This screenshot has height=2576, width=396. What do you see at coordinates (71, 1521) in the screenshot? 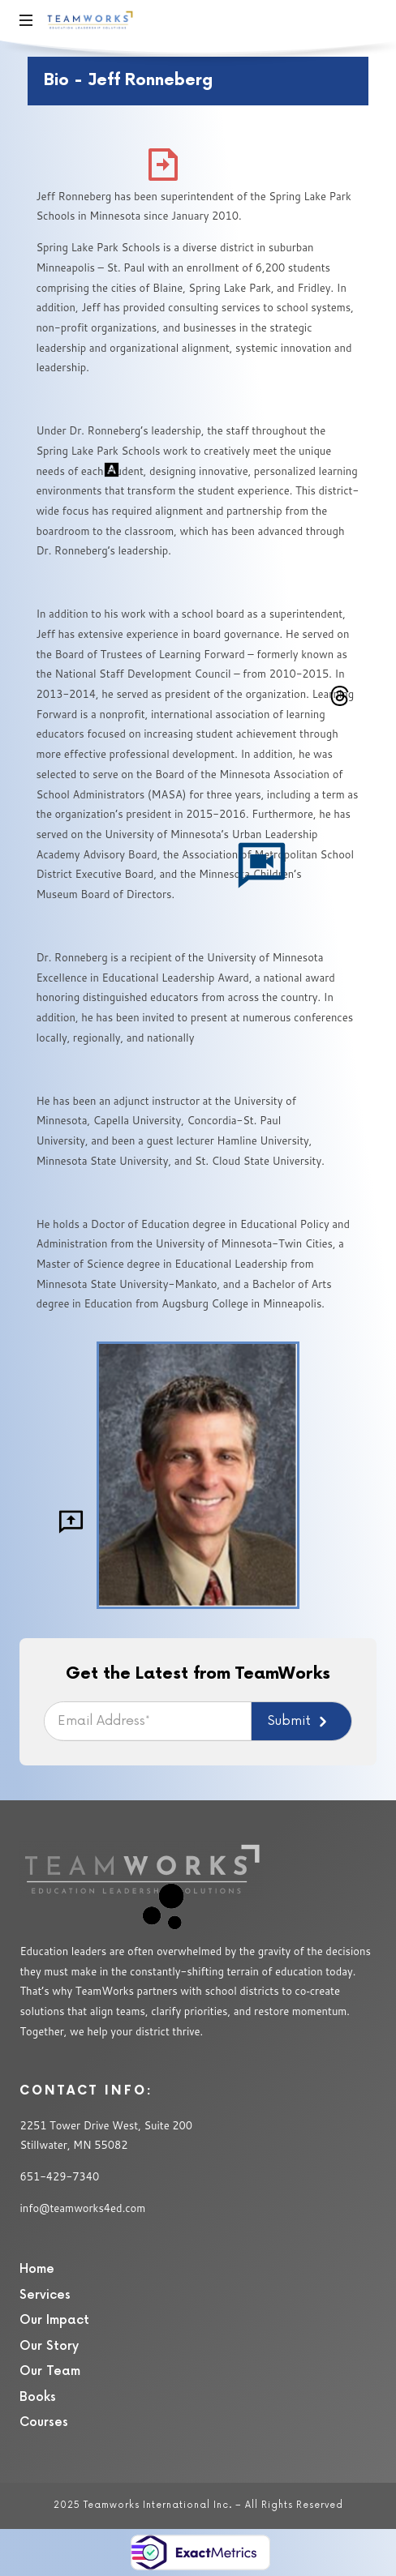
I see `upload a file to the chat` at bounding box center [71, 1521].